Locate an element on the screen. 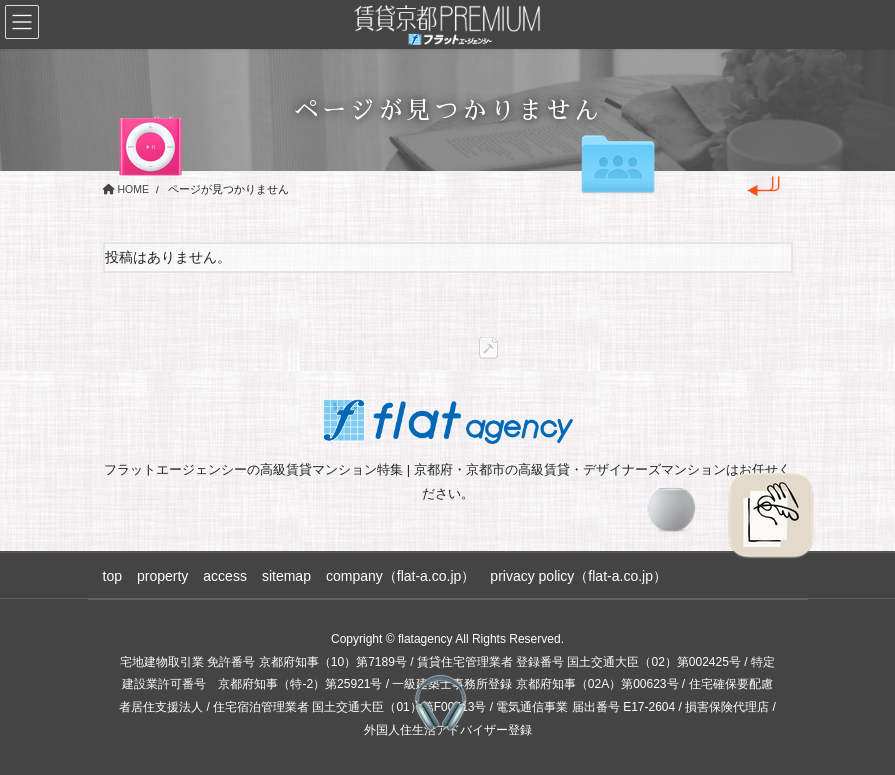 The width and height of the screenshot is (895, 775). iPod shuffle device connected is located at coordinates (150, 146).